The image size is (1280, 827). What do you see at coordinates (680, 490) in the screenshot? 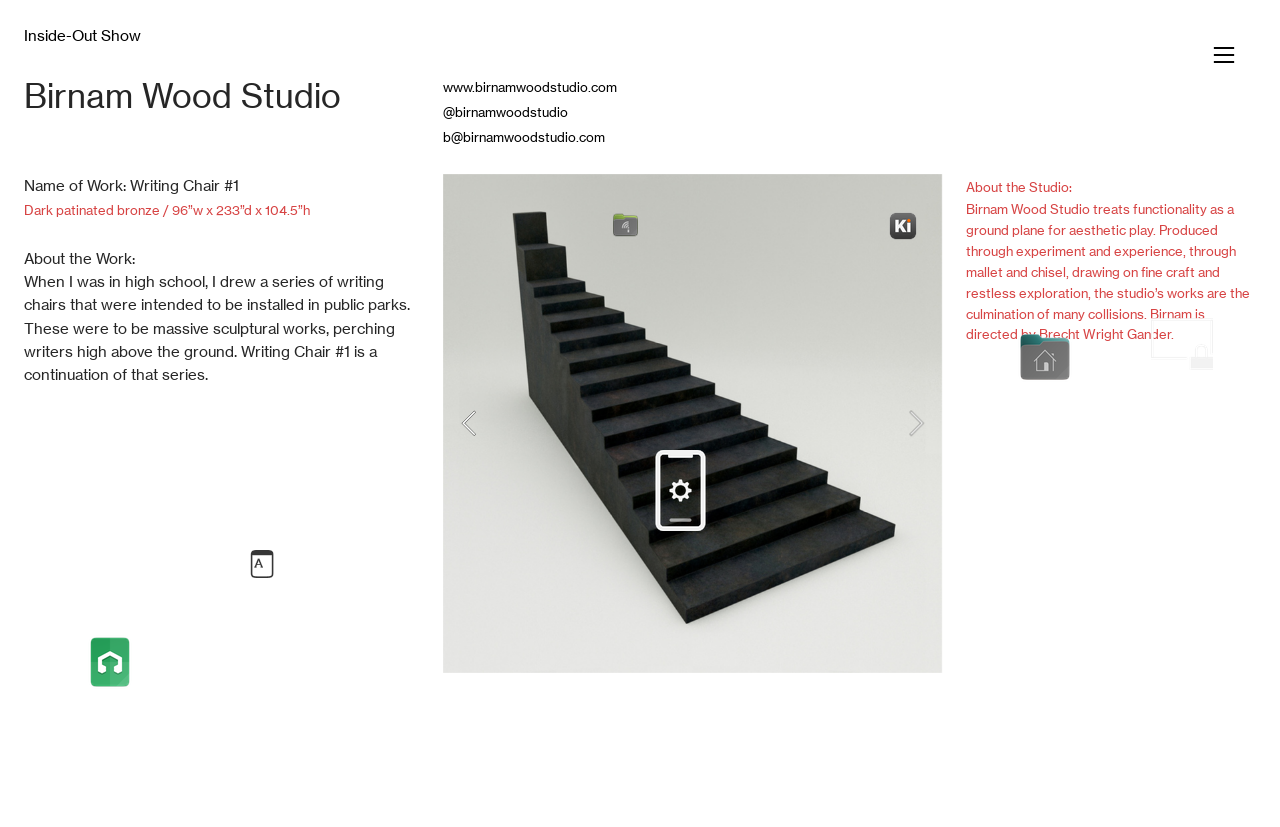
I see `indicates kde connect is running in the system tray` at bounding box center [680, 490].